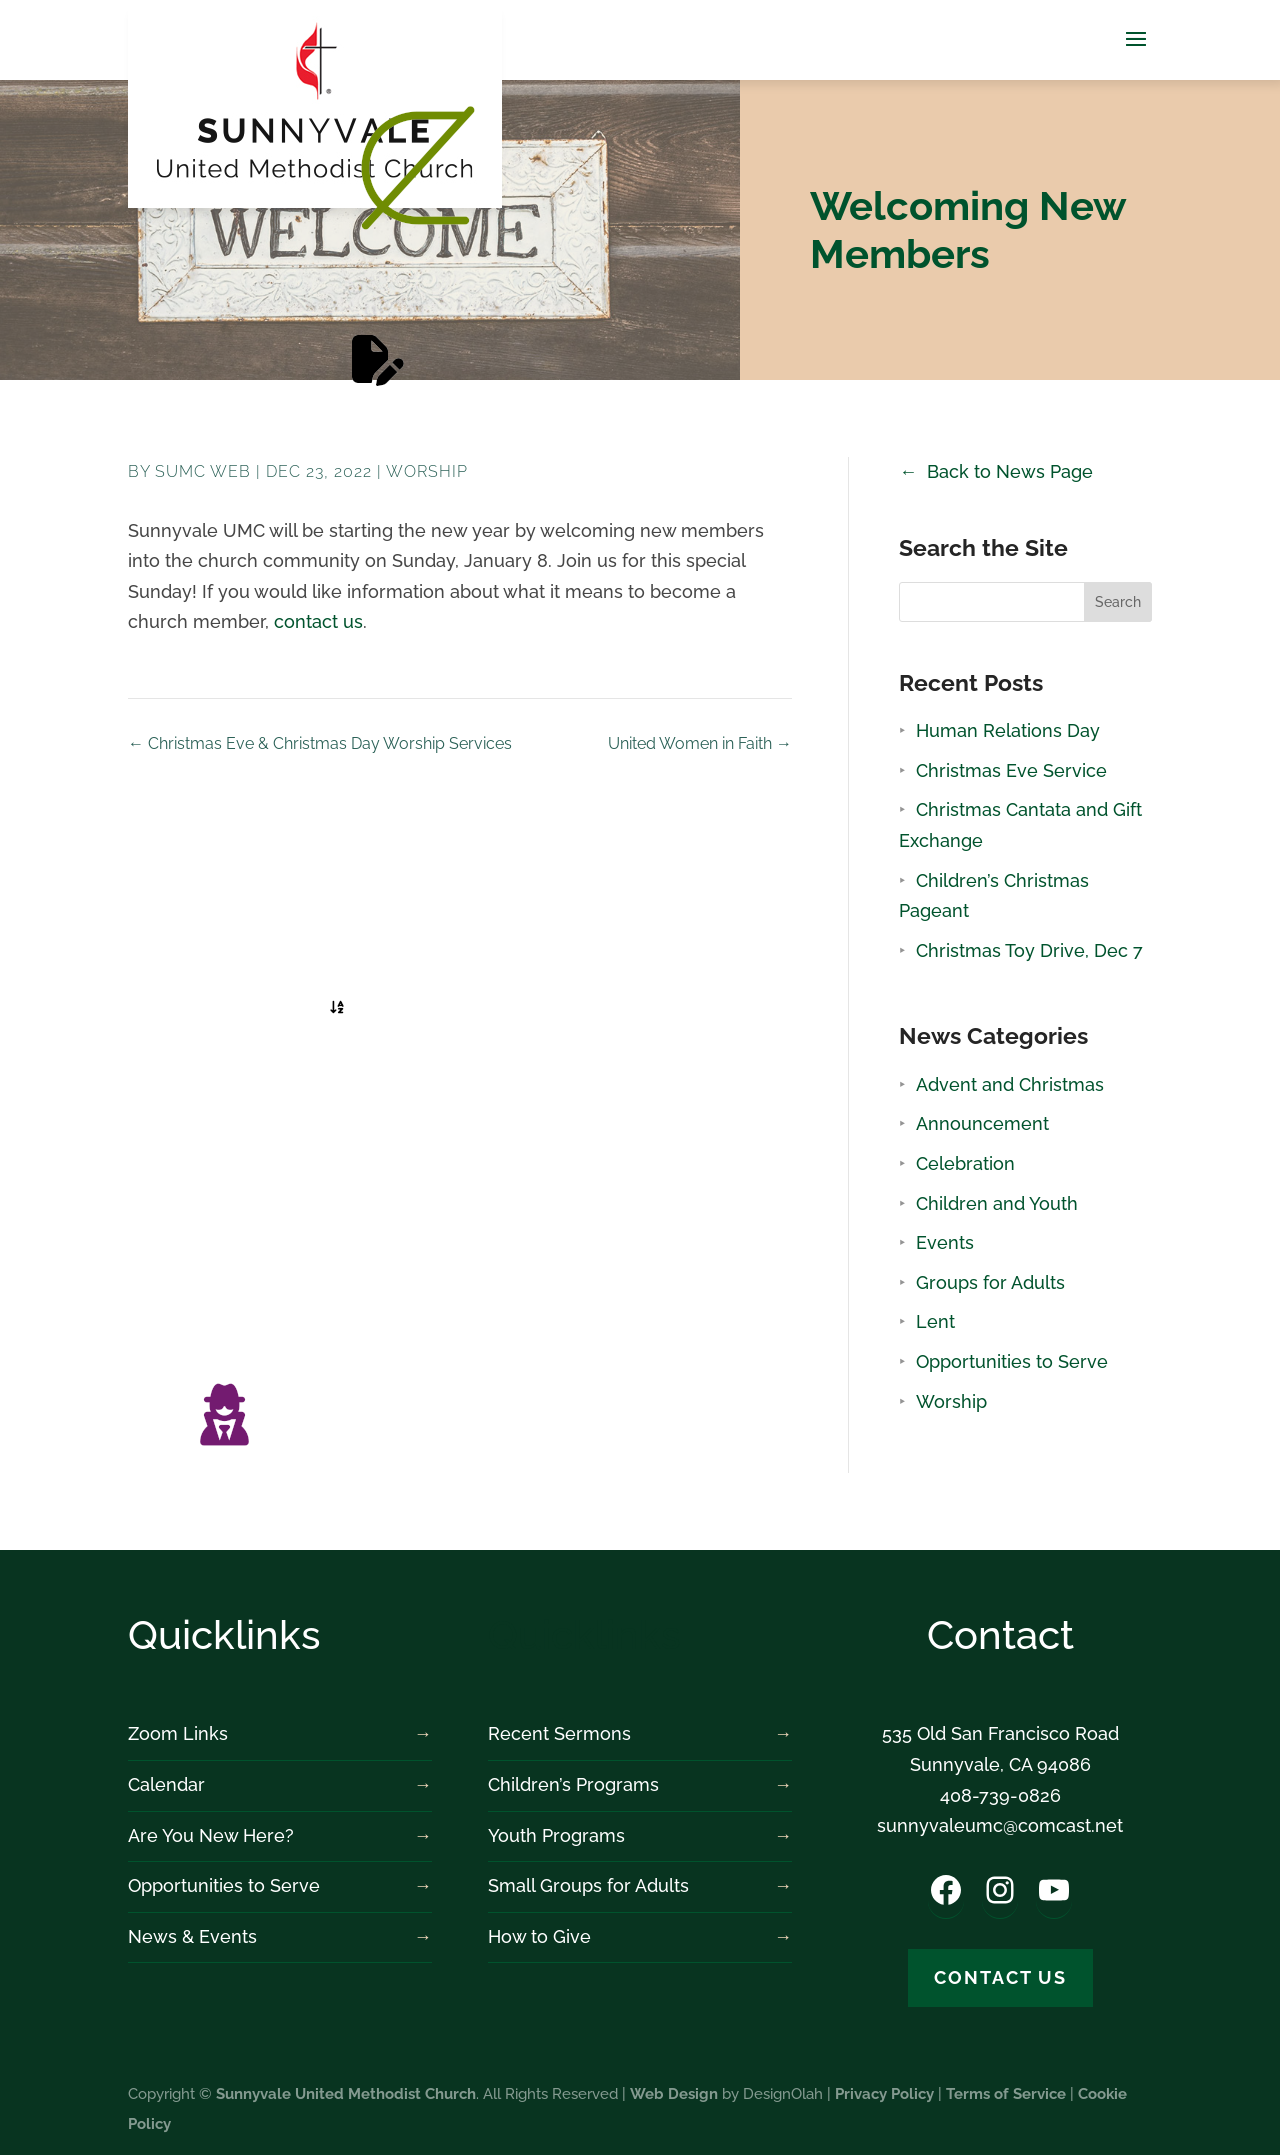 The width and height of the screenshot is (1280, 2155). What do you see at coordinates (337, 1007) in the screenshot?
I see `sort items alphabetically from A to Z` at bounding box center [337, 1007].